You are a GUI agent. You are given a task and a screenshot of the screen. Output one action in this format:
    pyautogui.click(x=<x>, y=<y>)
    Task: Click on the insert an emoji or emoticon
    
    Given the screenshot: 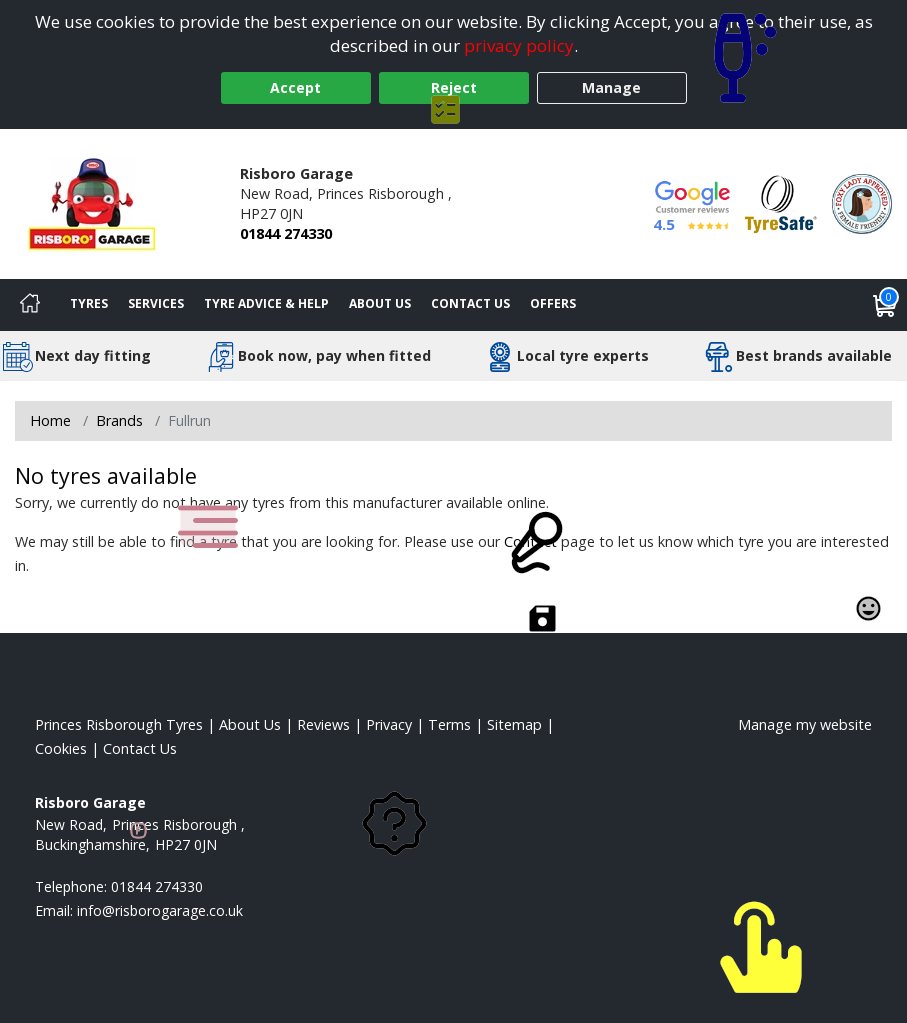 What is the action you would take?
    pyautogui.click(x=868, y=608)
    